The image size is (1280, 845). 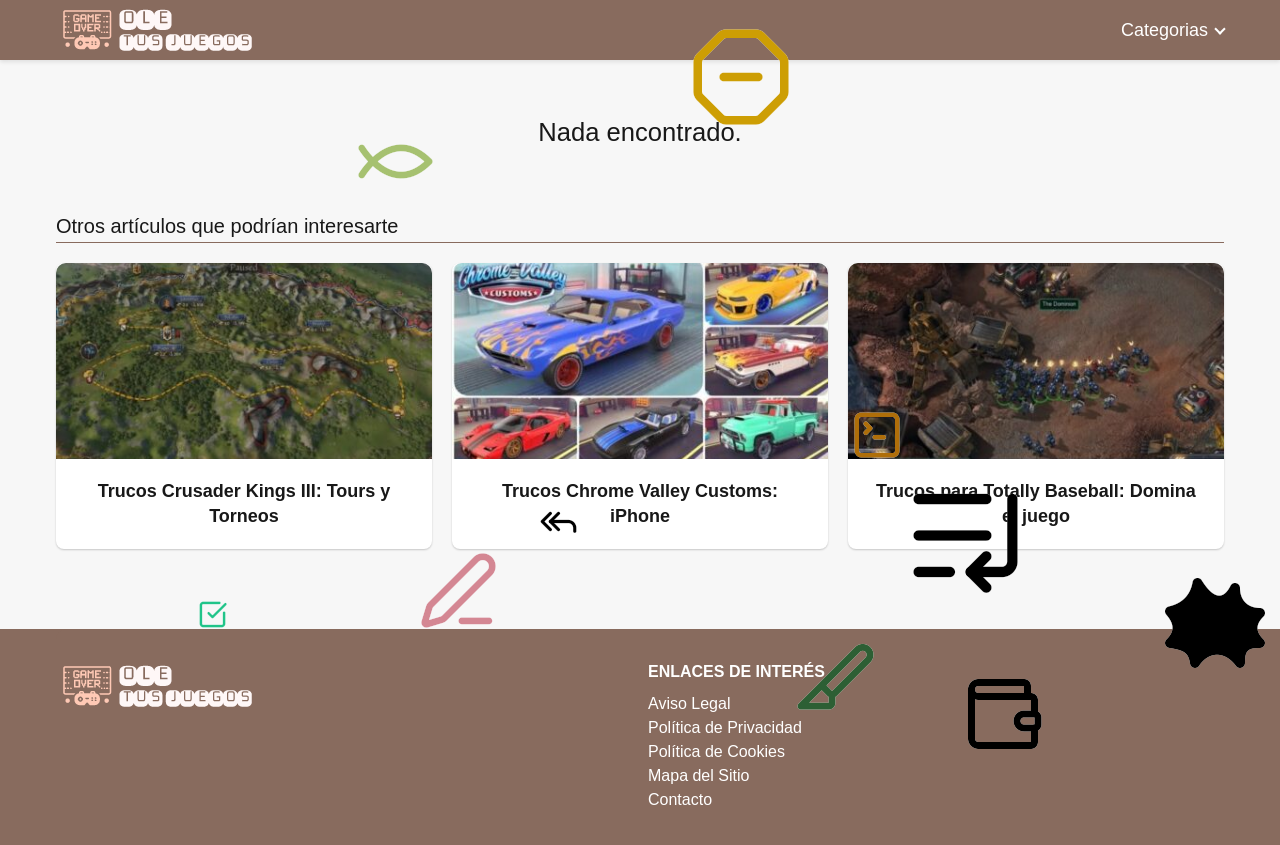 I want to click on move item to end of list, so click(x=965, y=535).